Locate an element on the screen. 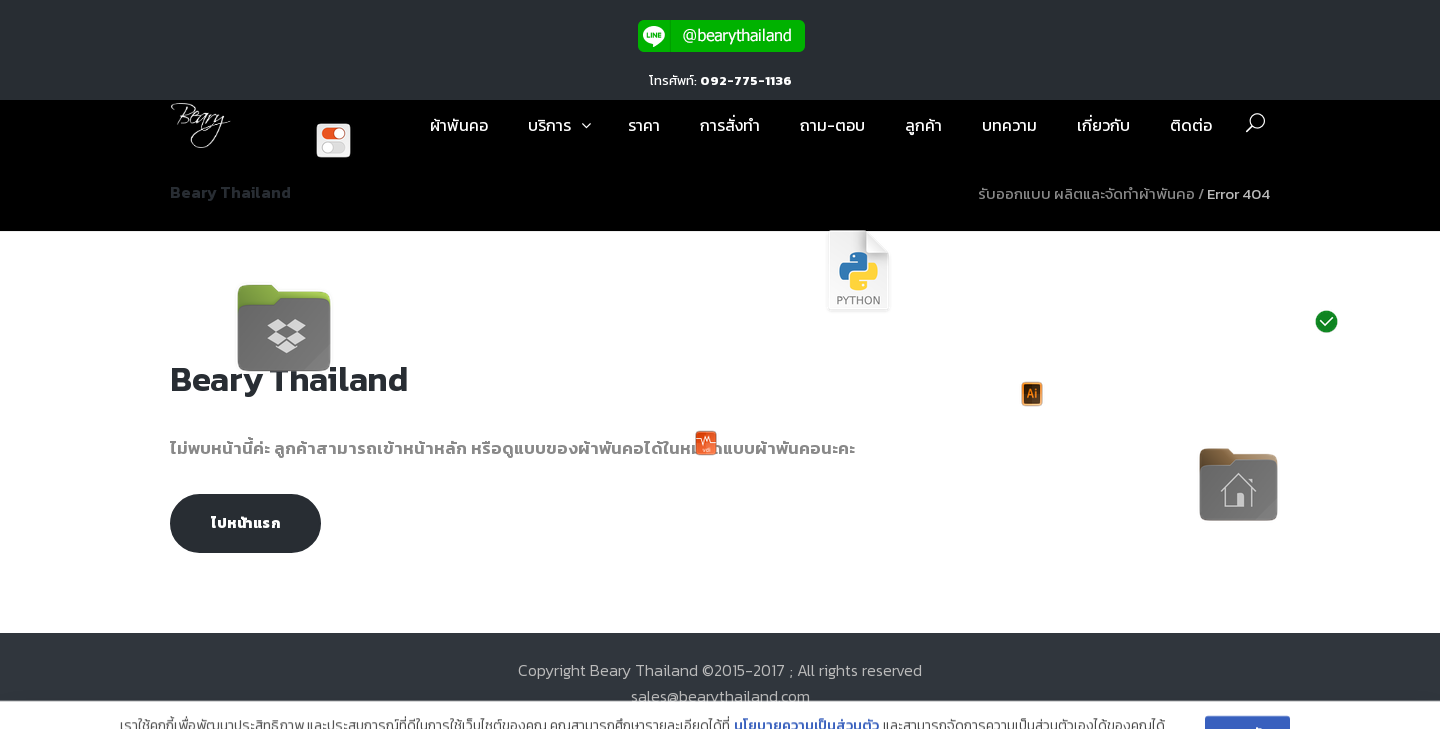 The height and width of the screenshot is (729, 1440). access your home folder is located at coordinates (1238, 484).